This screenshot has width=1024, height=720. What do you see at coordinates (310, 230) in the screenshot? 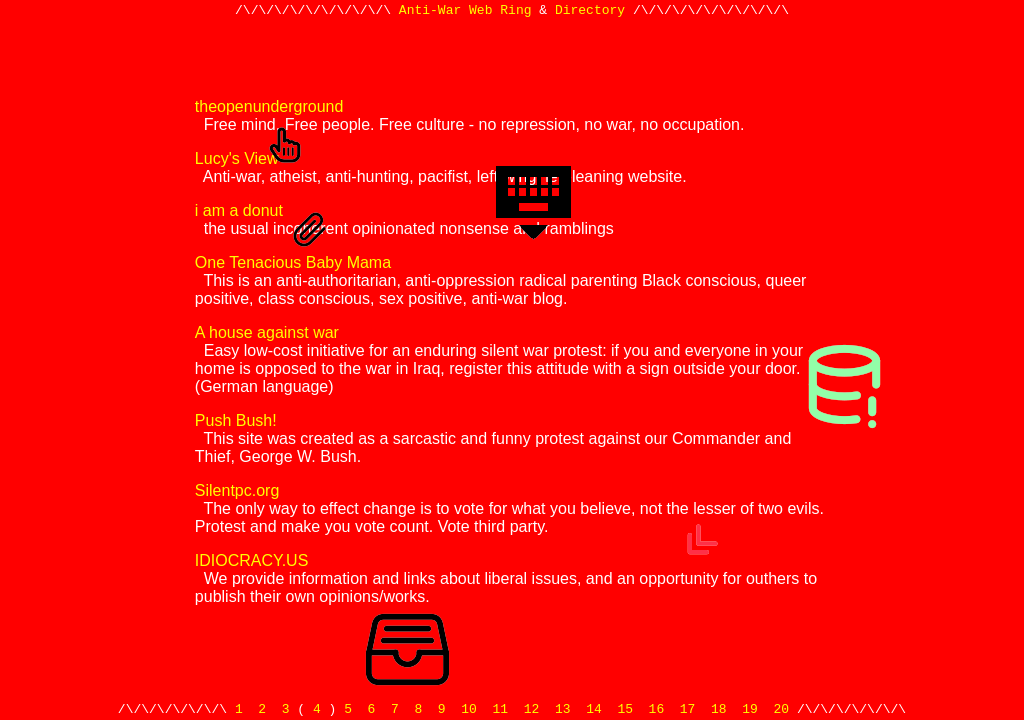
I see `attach a file to your message` at bounding box center [310, 230].